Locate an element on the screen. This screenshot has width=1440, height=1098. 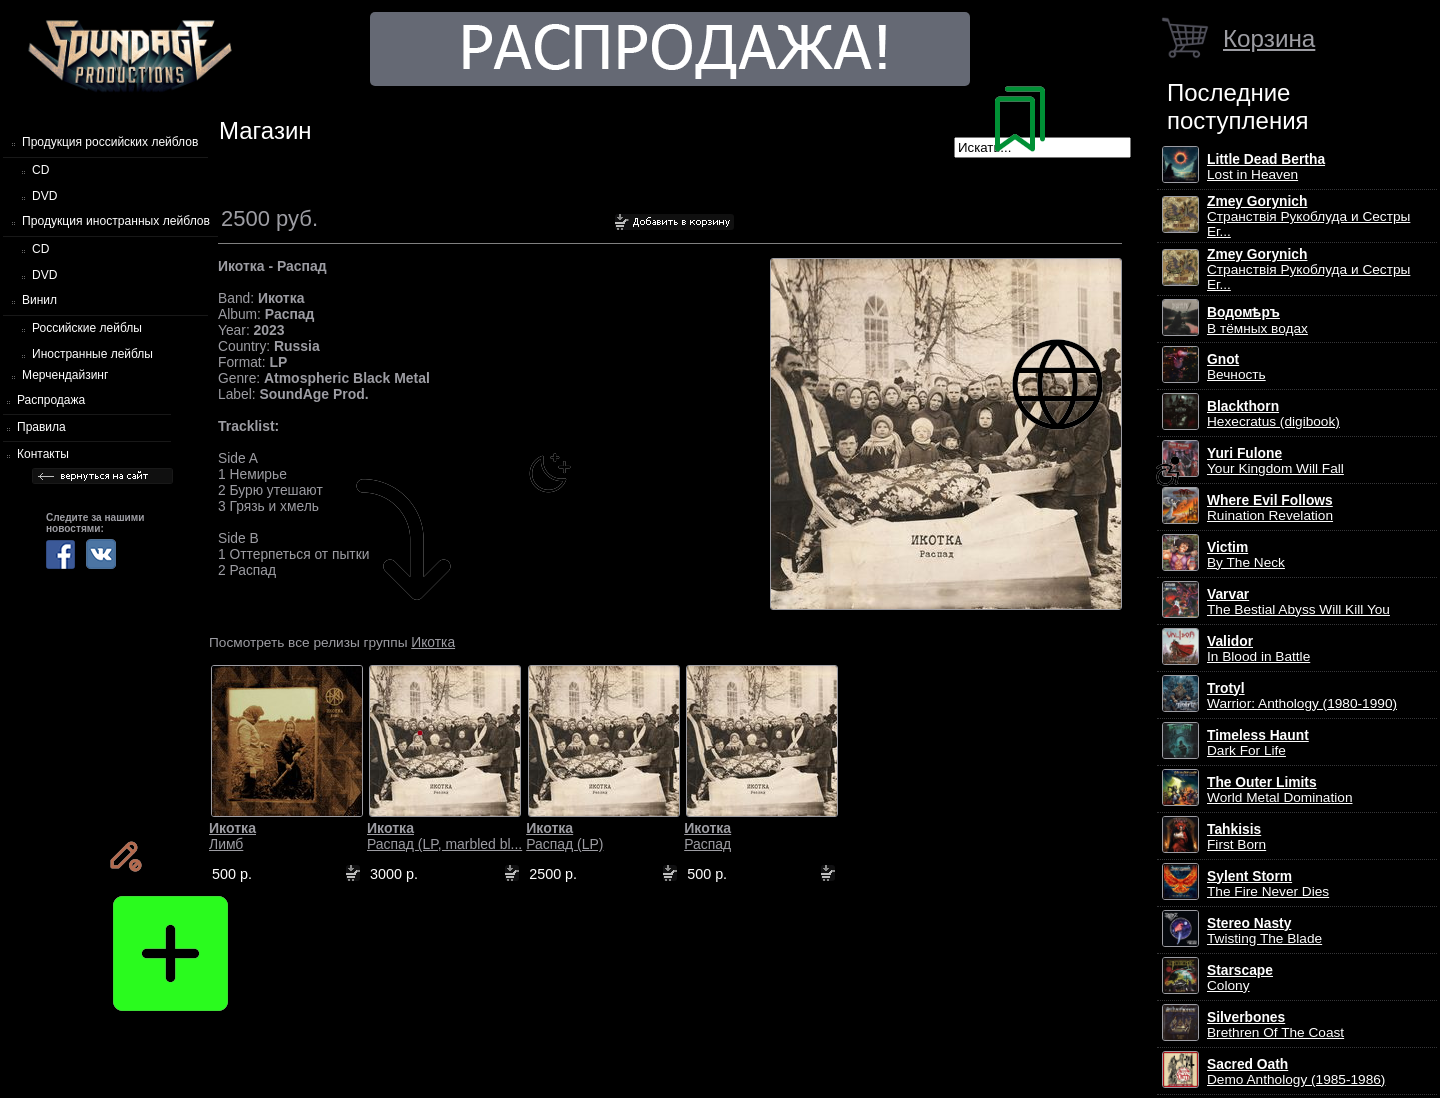
access global or international settings is located at coordinates (1057, 384).